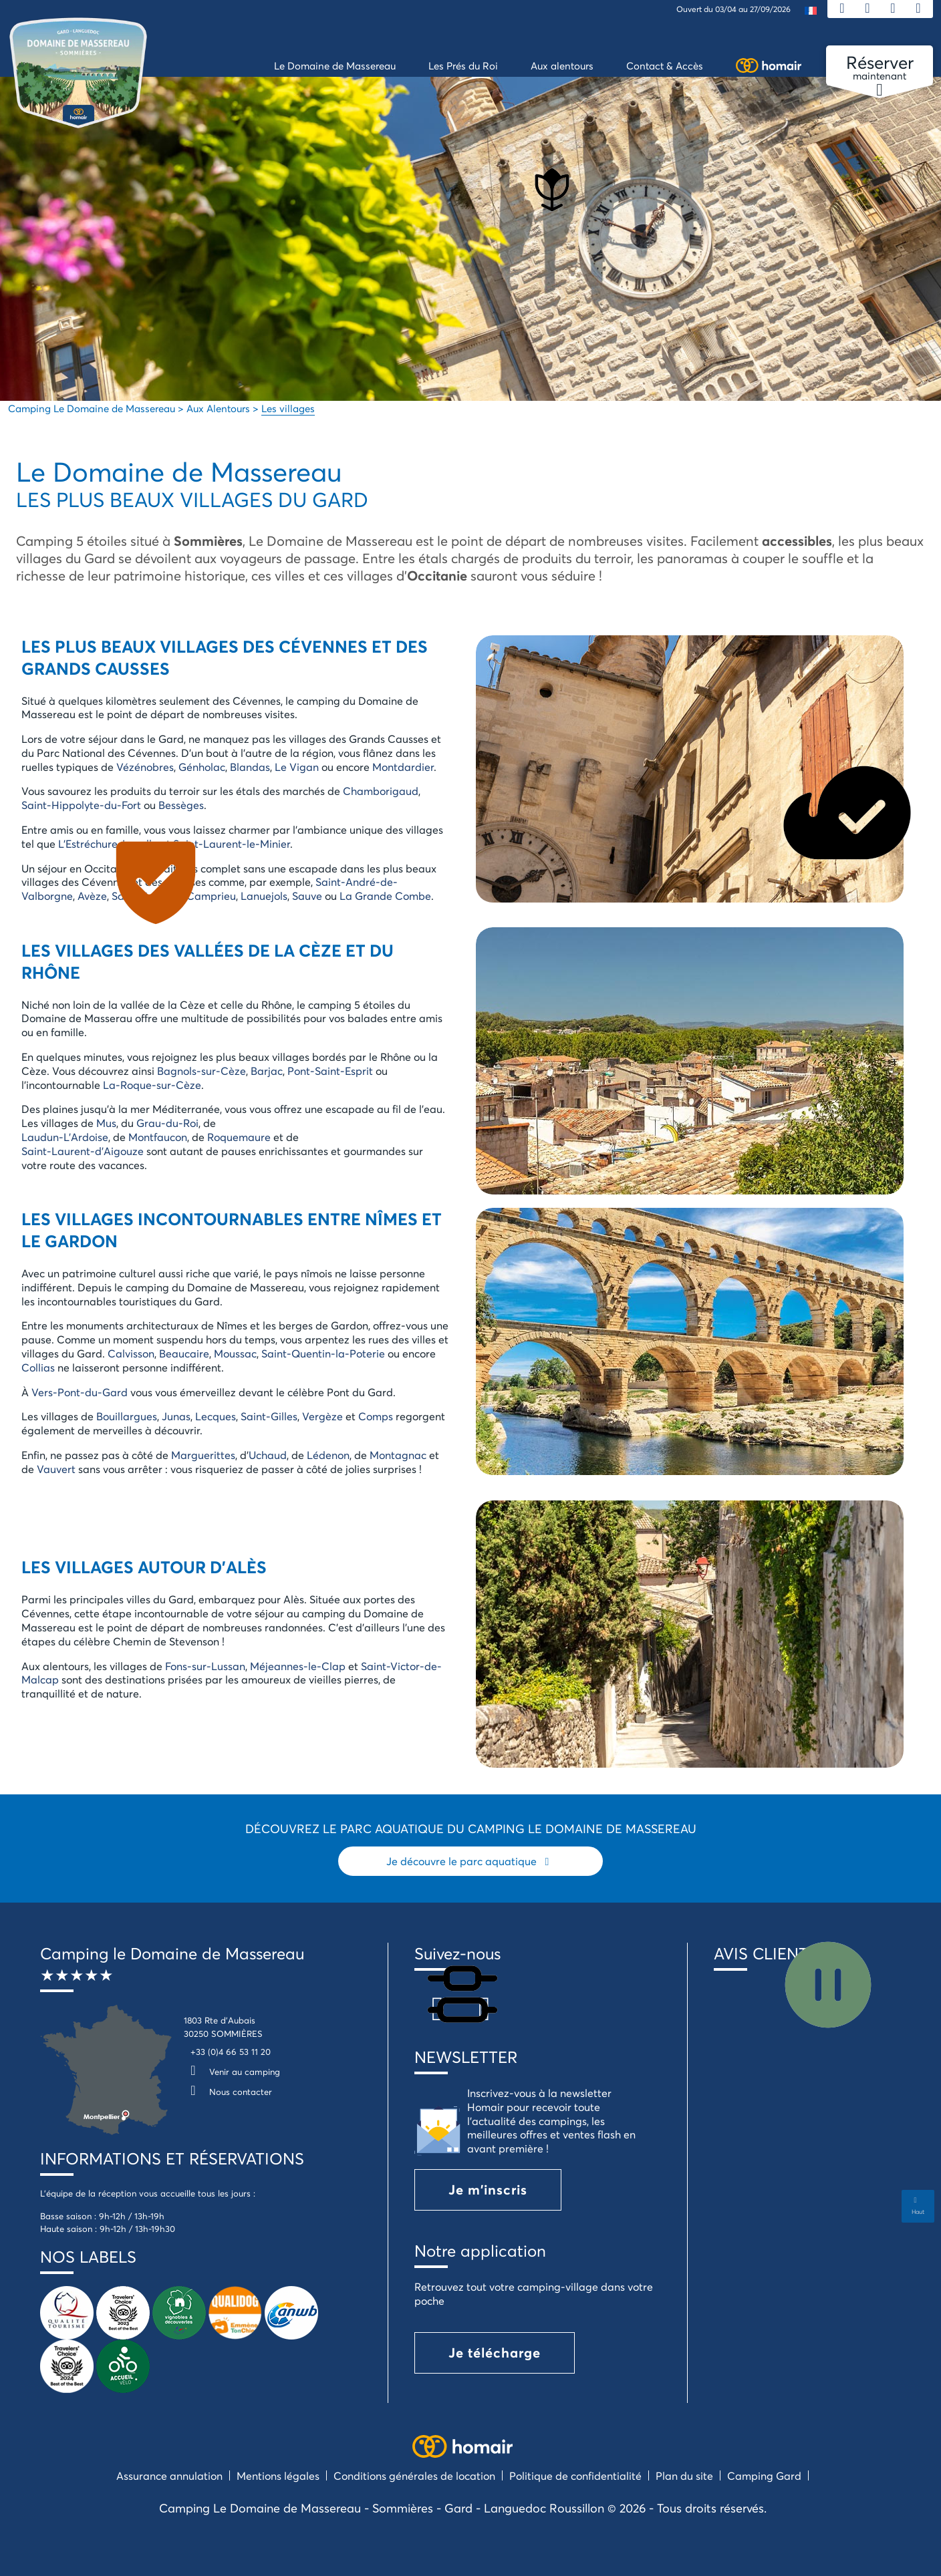  I want to click on pause media playback, so click(828, 1985).